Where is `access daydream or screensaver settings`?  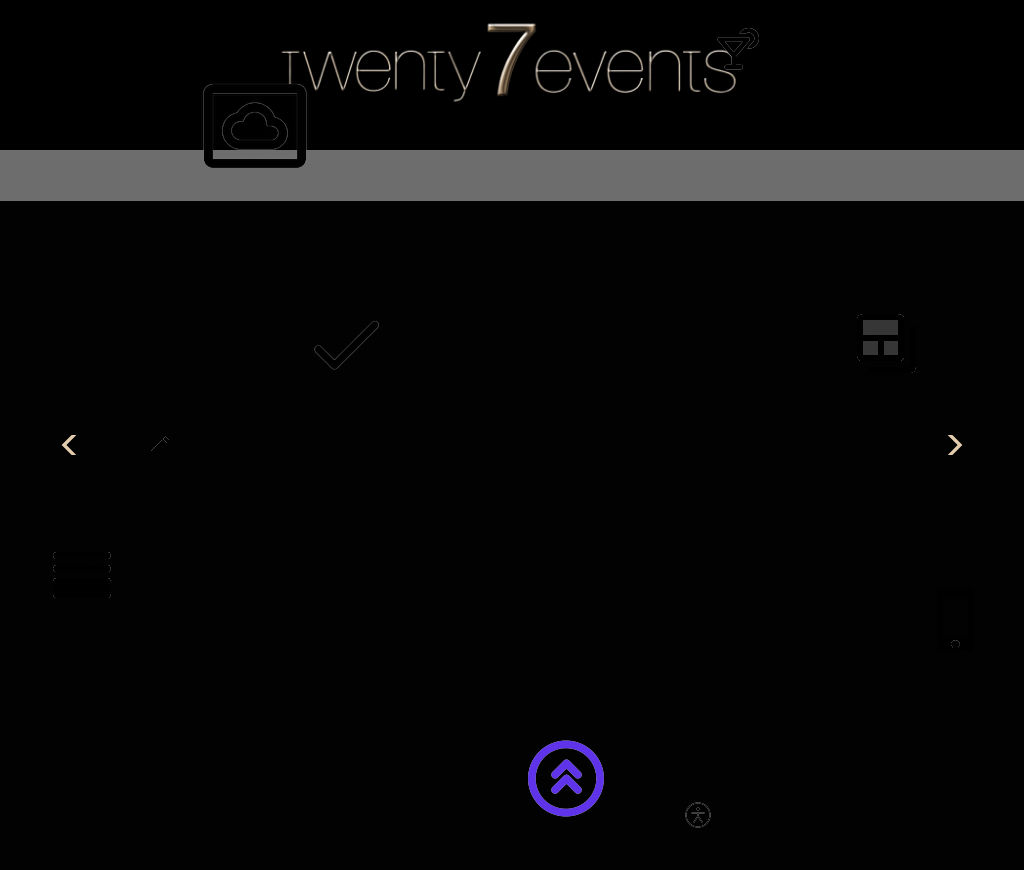
access daydream or screensaver settings is located at coordinates (255, 126).